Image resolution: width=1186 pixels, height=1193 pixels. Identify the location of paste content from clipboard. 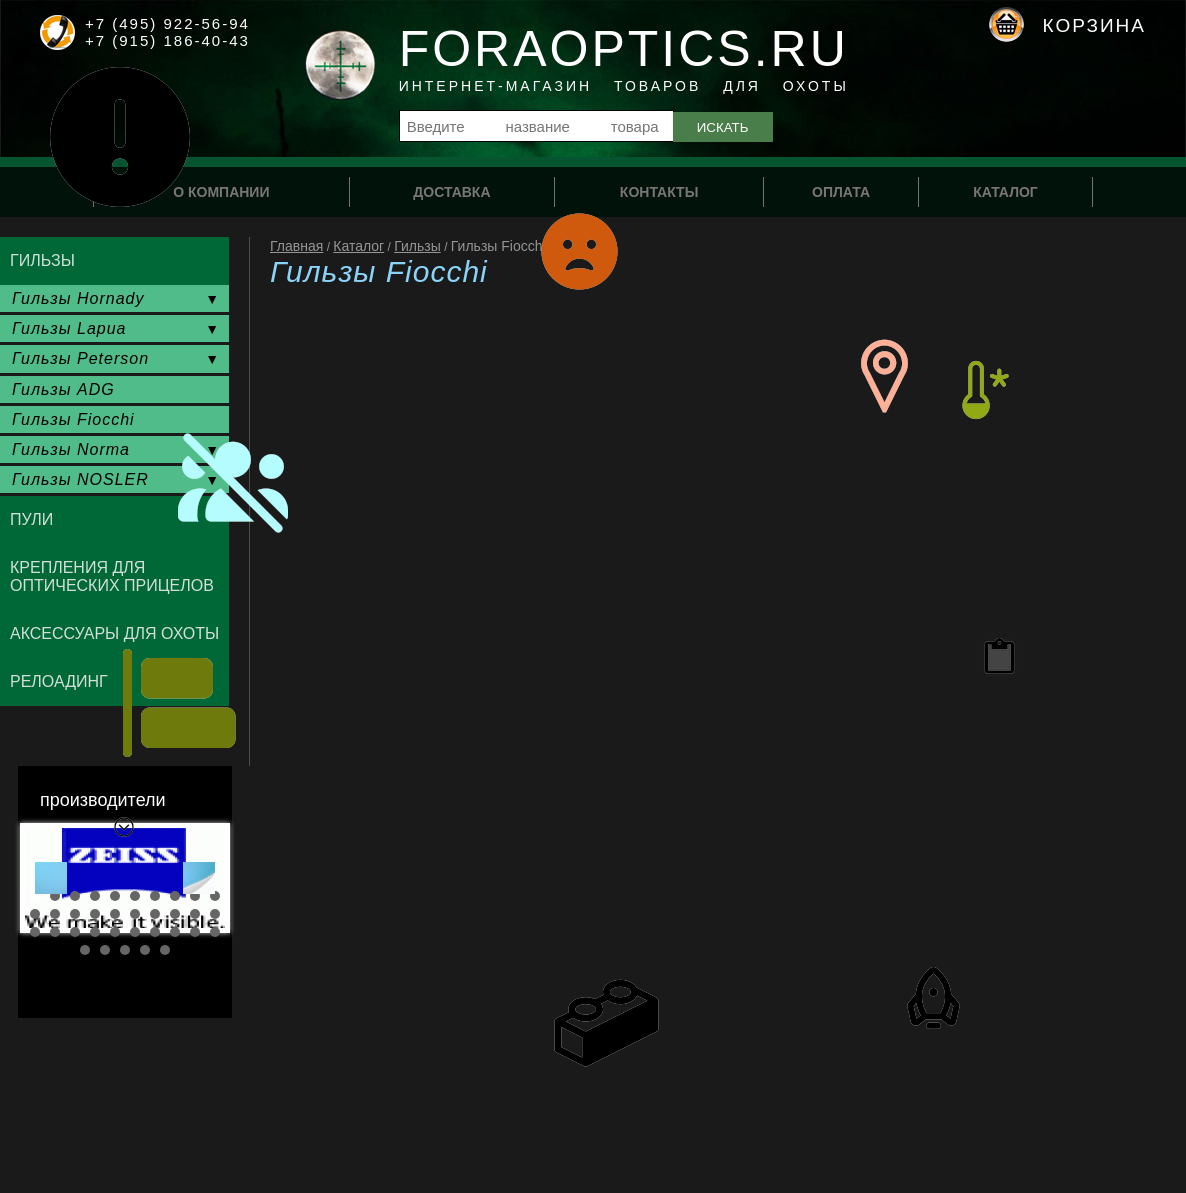
(999, 657).